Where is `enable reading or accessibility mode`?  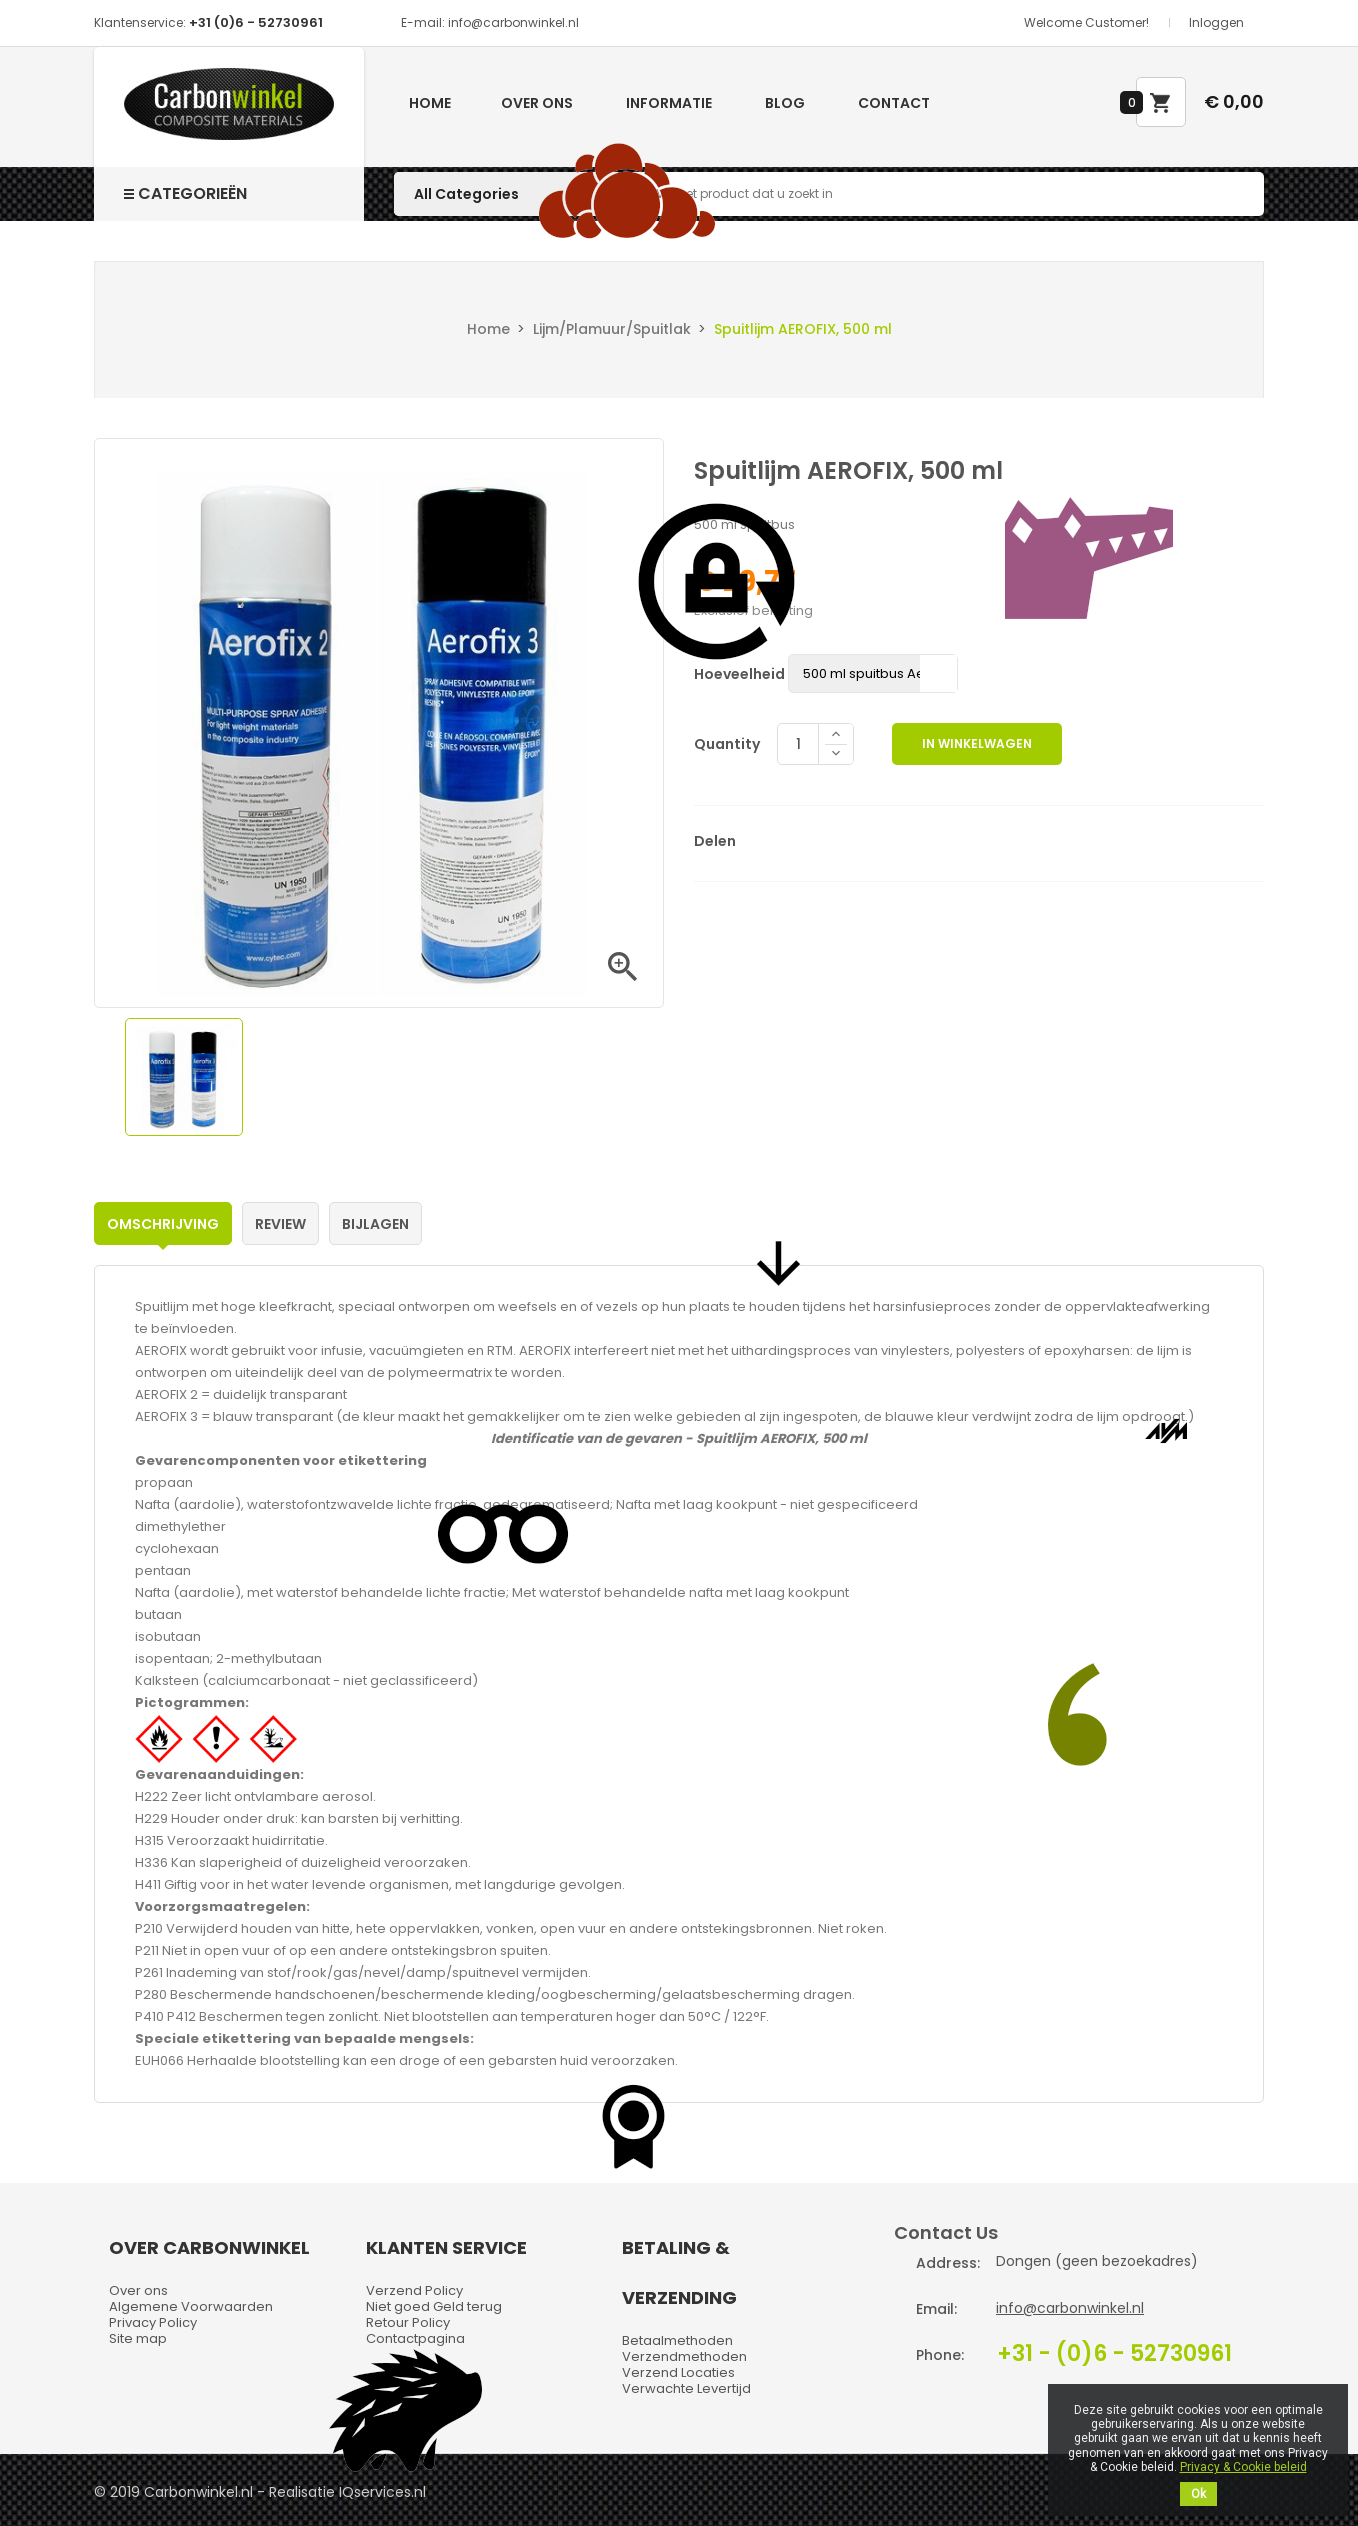 enable reading or accessibility mode is located at coordinates (503, 1534).